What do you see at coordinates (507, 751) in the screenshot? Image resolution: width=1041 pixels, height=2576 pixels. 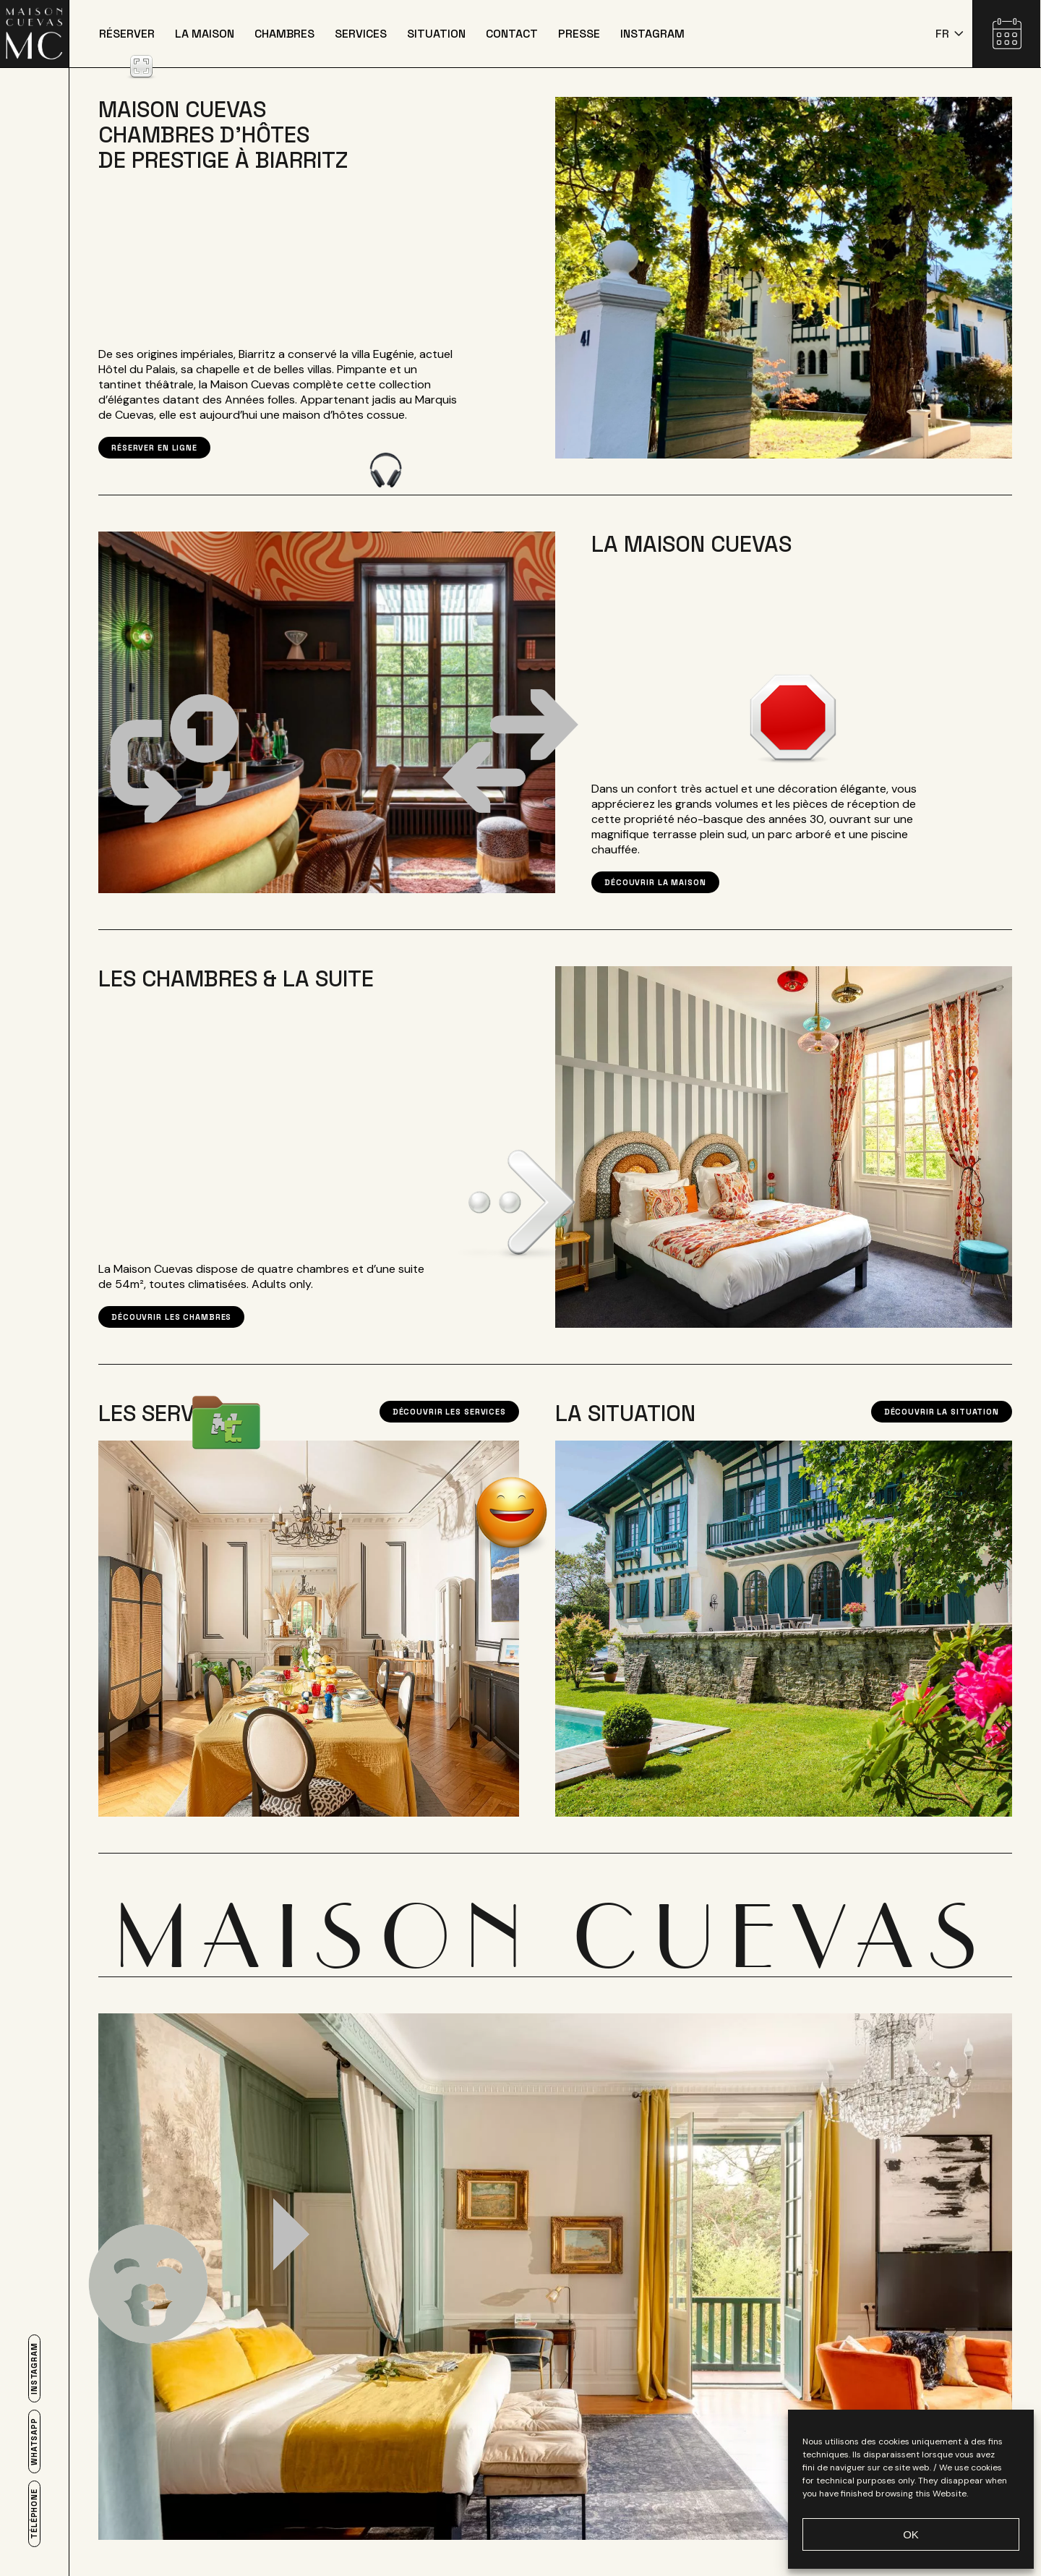 I see `indicates active network data transfer` at bounding box center [507, 751].